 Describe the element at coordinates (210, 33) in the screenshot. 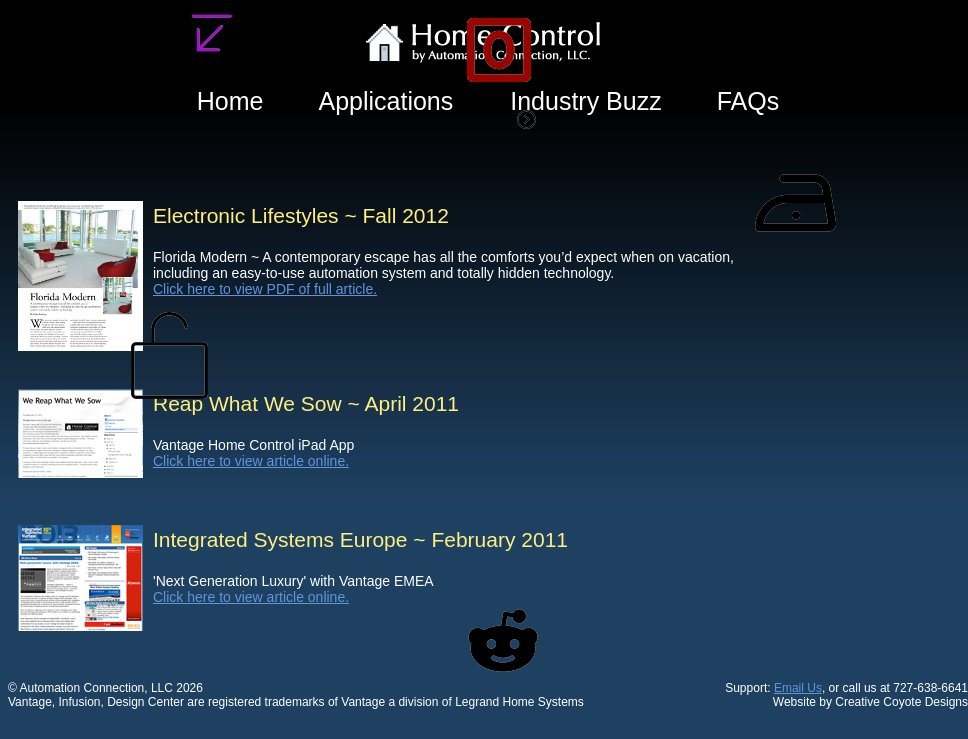

I see `move item to bottom-left corner` at that location.